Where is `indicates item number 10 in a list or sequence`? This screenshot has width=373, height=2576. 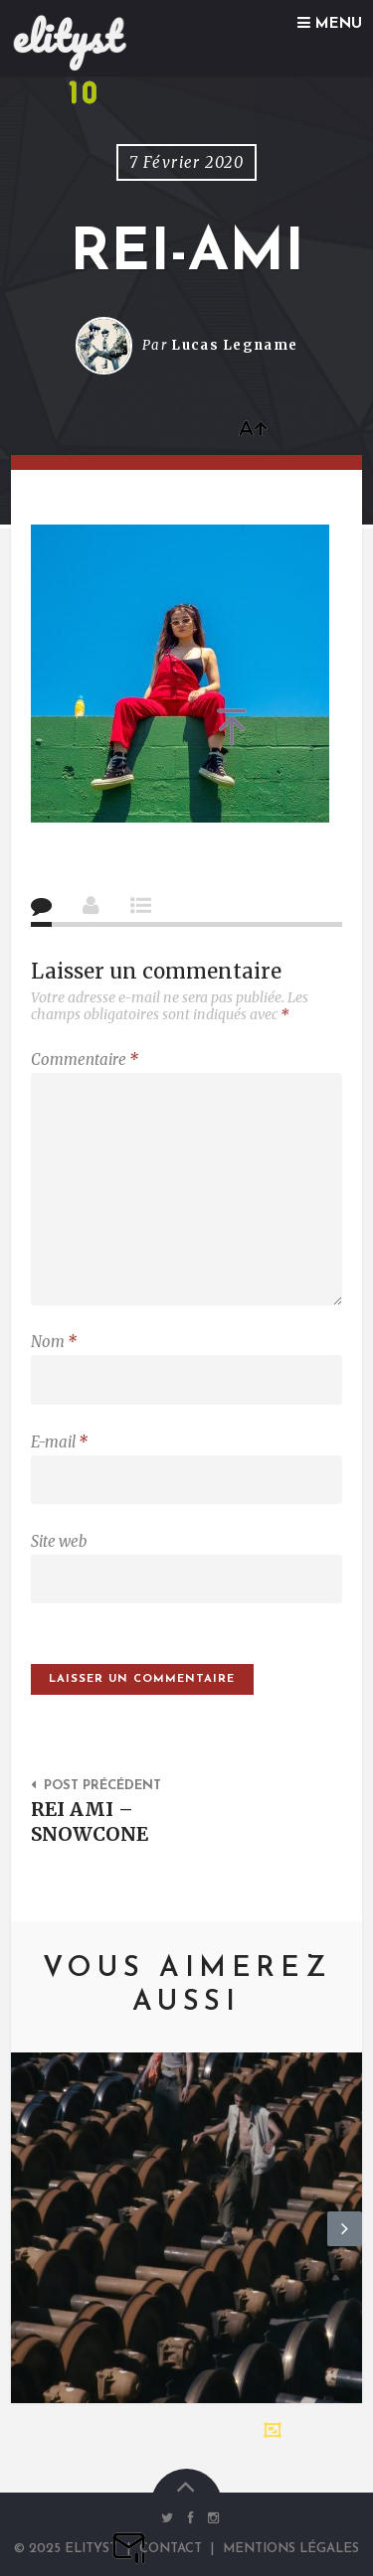 indicates item number 10 in a list or sequence is located at coordinates (81, 92).